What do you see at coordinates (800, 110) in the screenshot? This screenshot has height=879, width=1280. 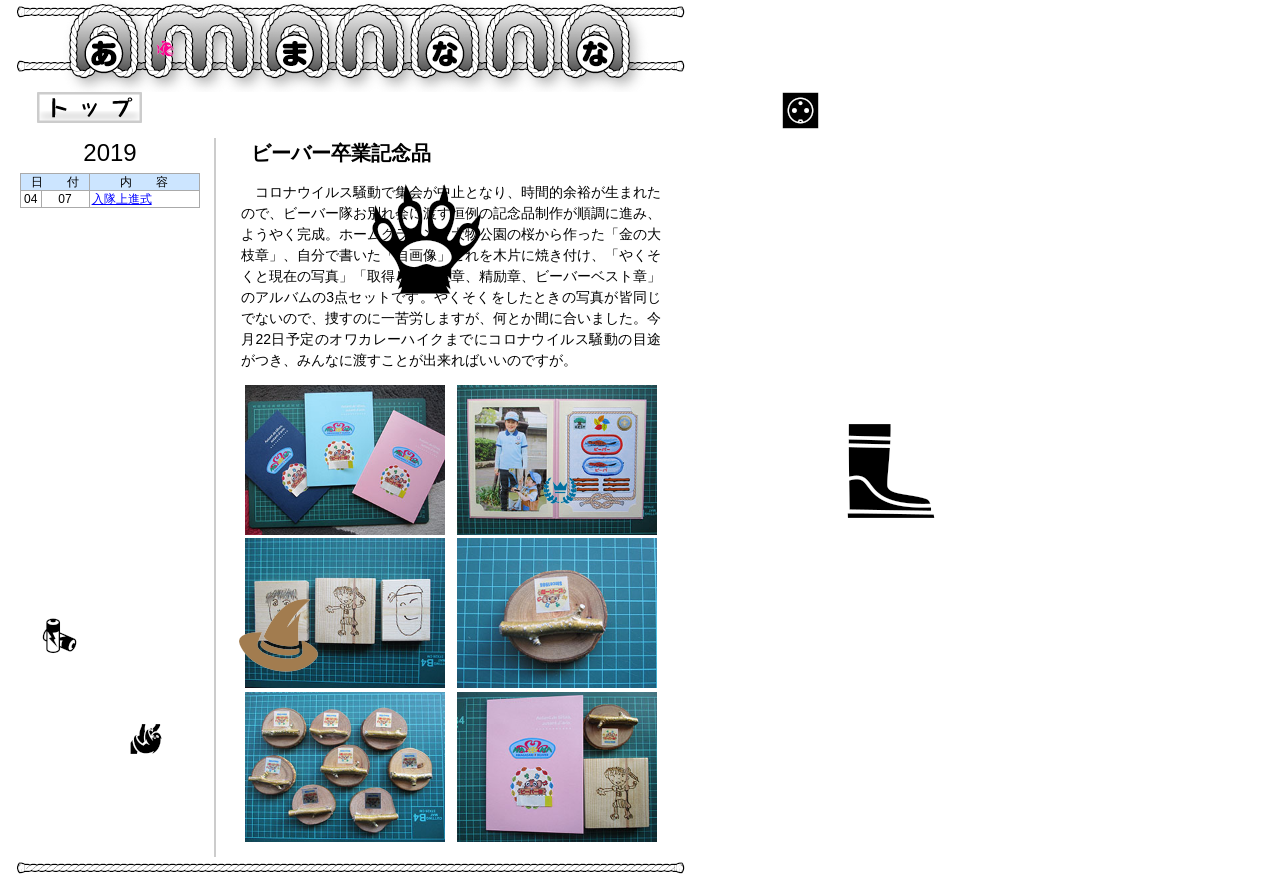 I see `indicates electrical outlet or power source location` at bounding box center [800, 110].